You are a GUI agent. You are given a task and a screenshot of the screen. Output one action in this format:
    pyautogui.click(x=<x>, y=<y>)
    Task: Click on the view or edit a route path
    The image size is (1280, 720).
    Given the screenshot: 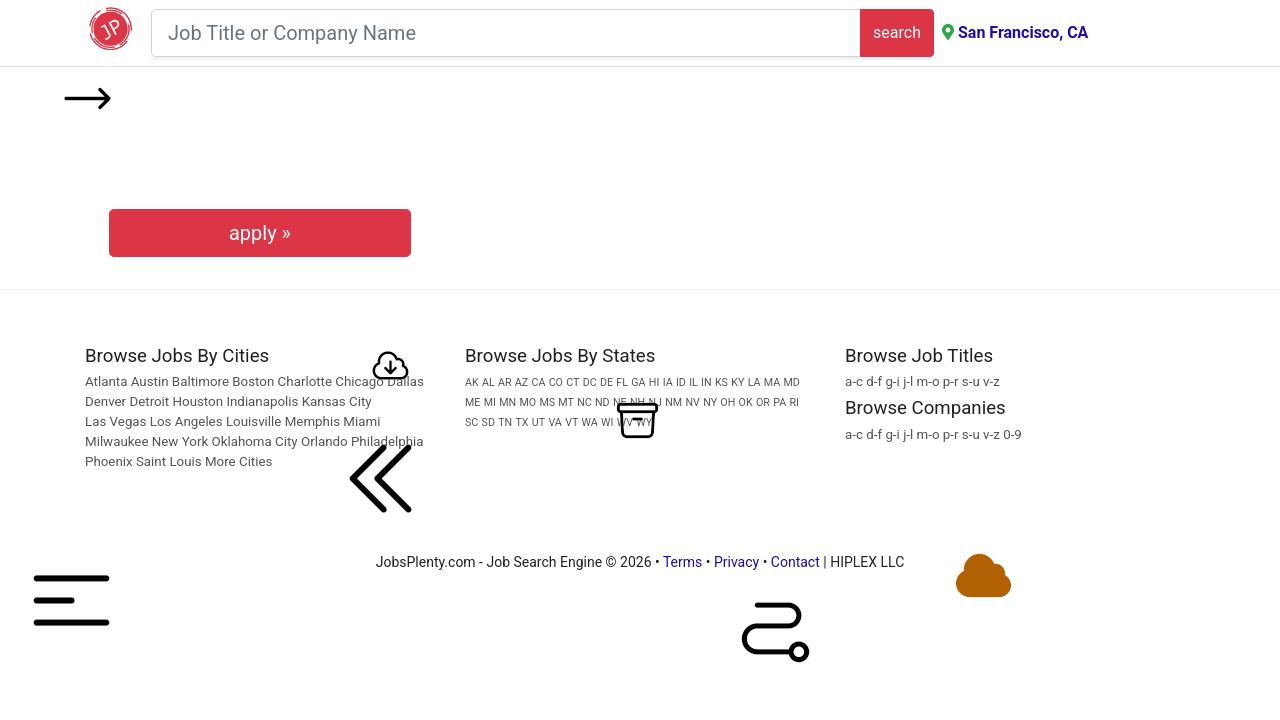 What is the action you would take?
    pyautogui.click(x=775, y=628)
    